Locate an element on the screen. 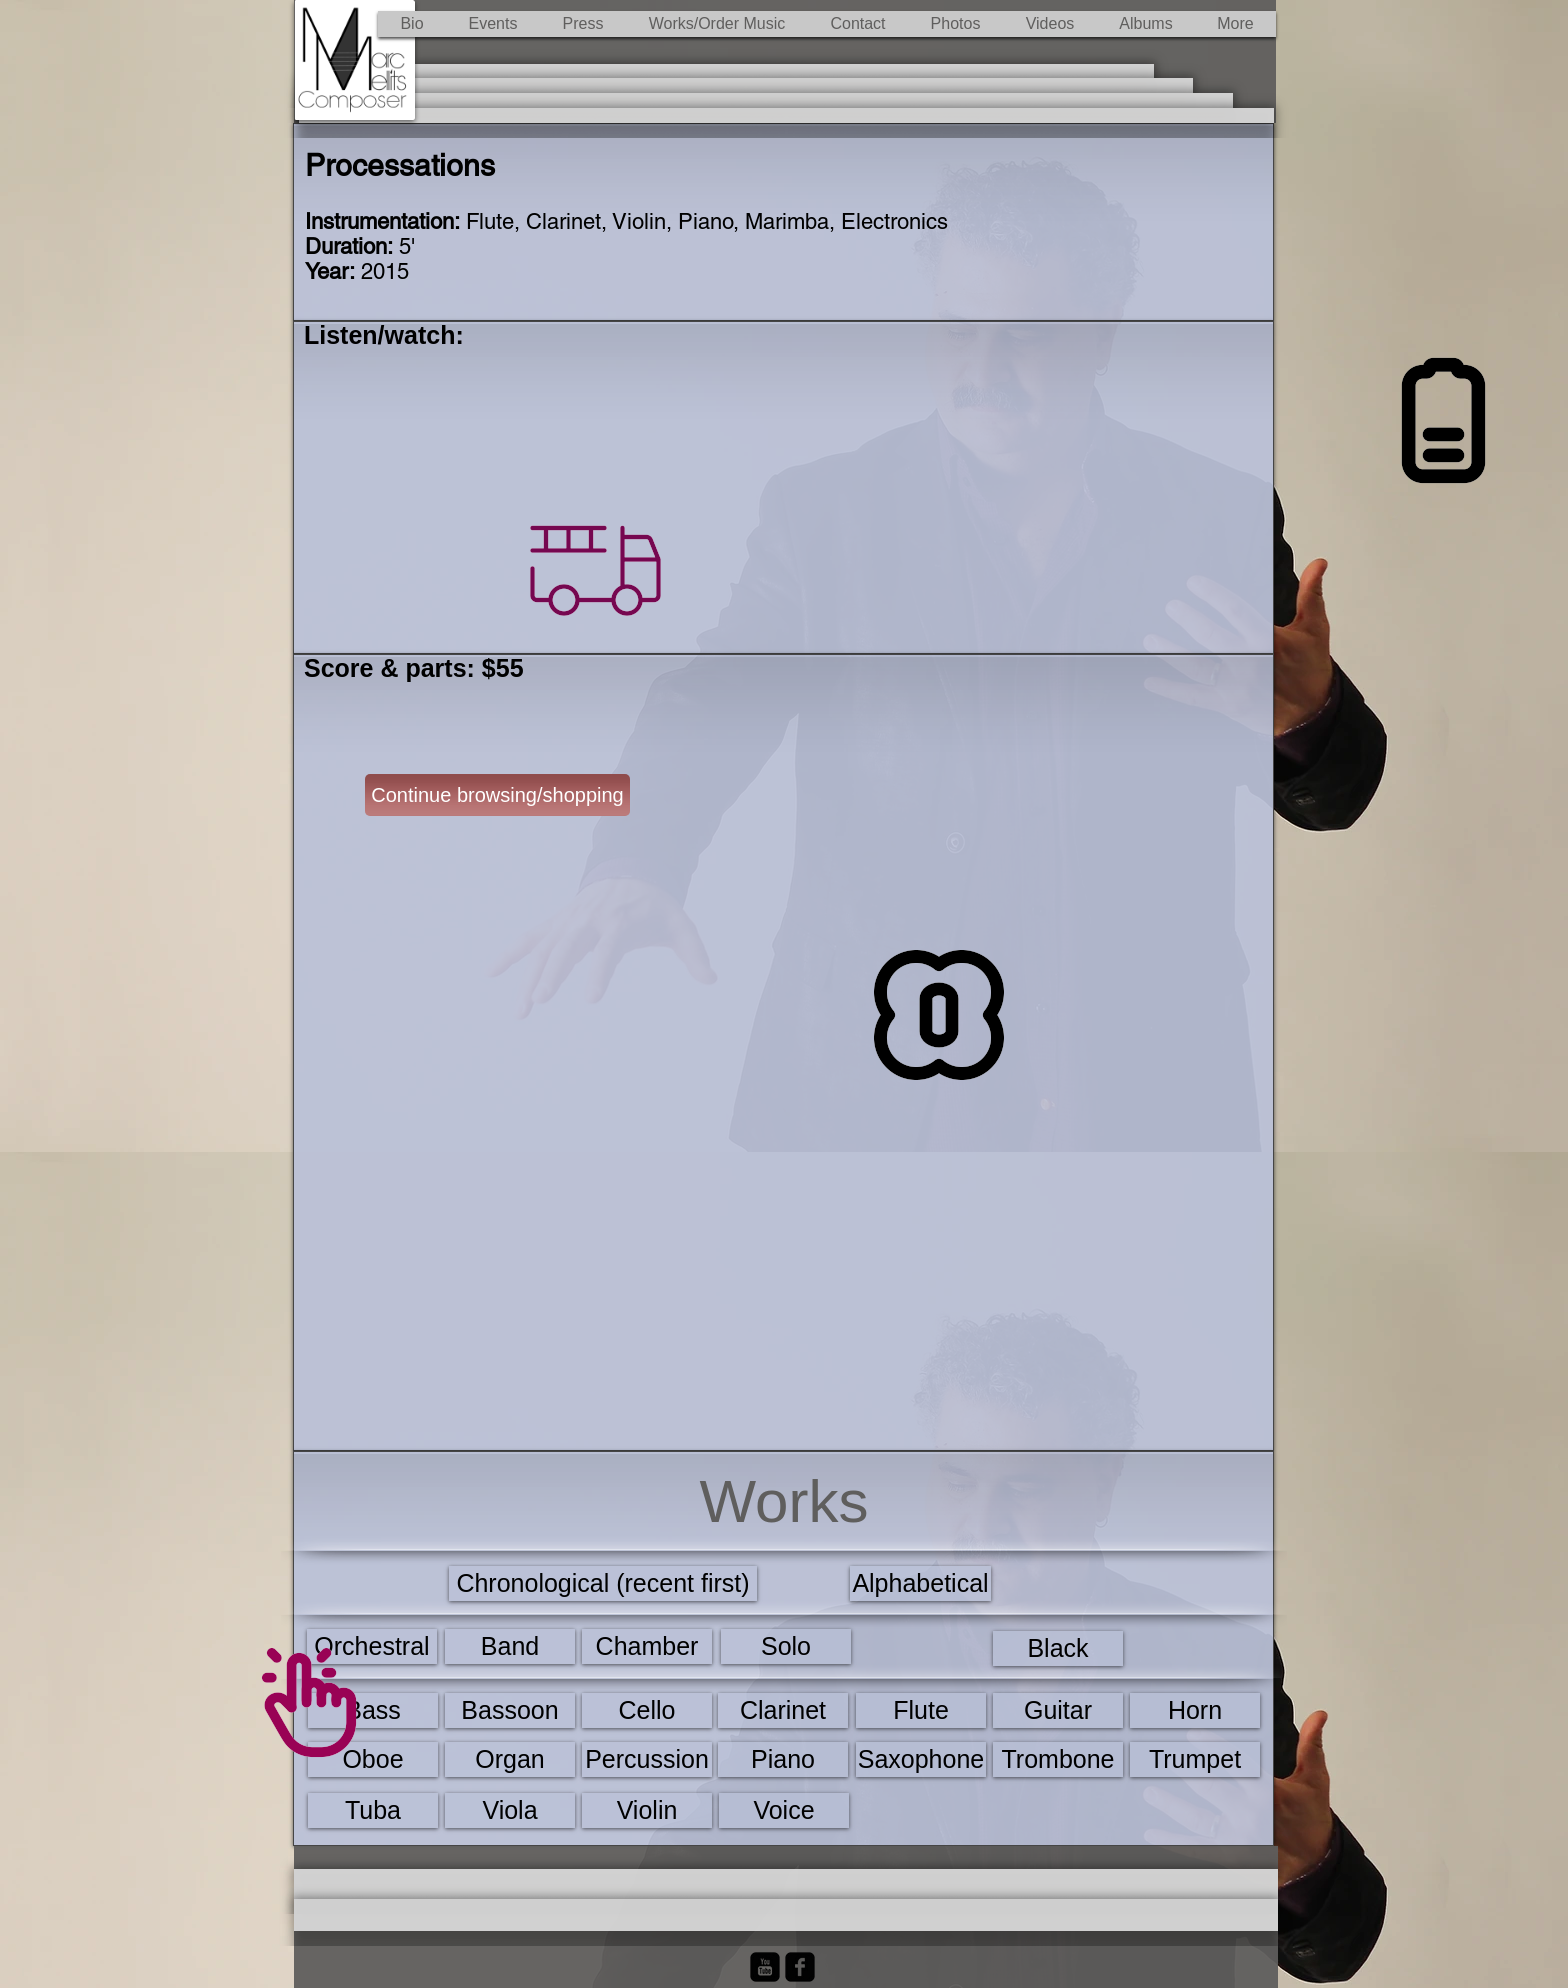 The height and width of the screenshot is (1988, 1568). indicates medium battery level is located at coordinates (1443, 420).